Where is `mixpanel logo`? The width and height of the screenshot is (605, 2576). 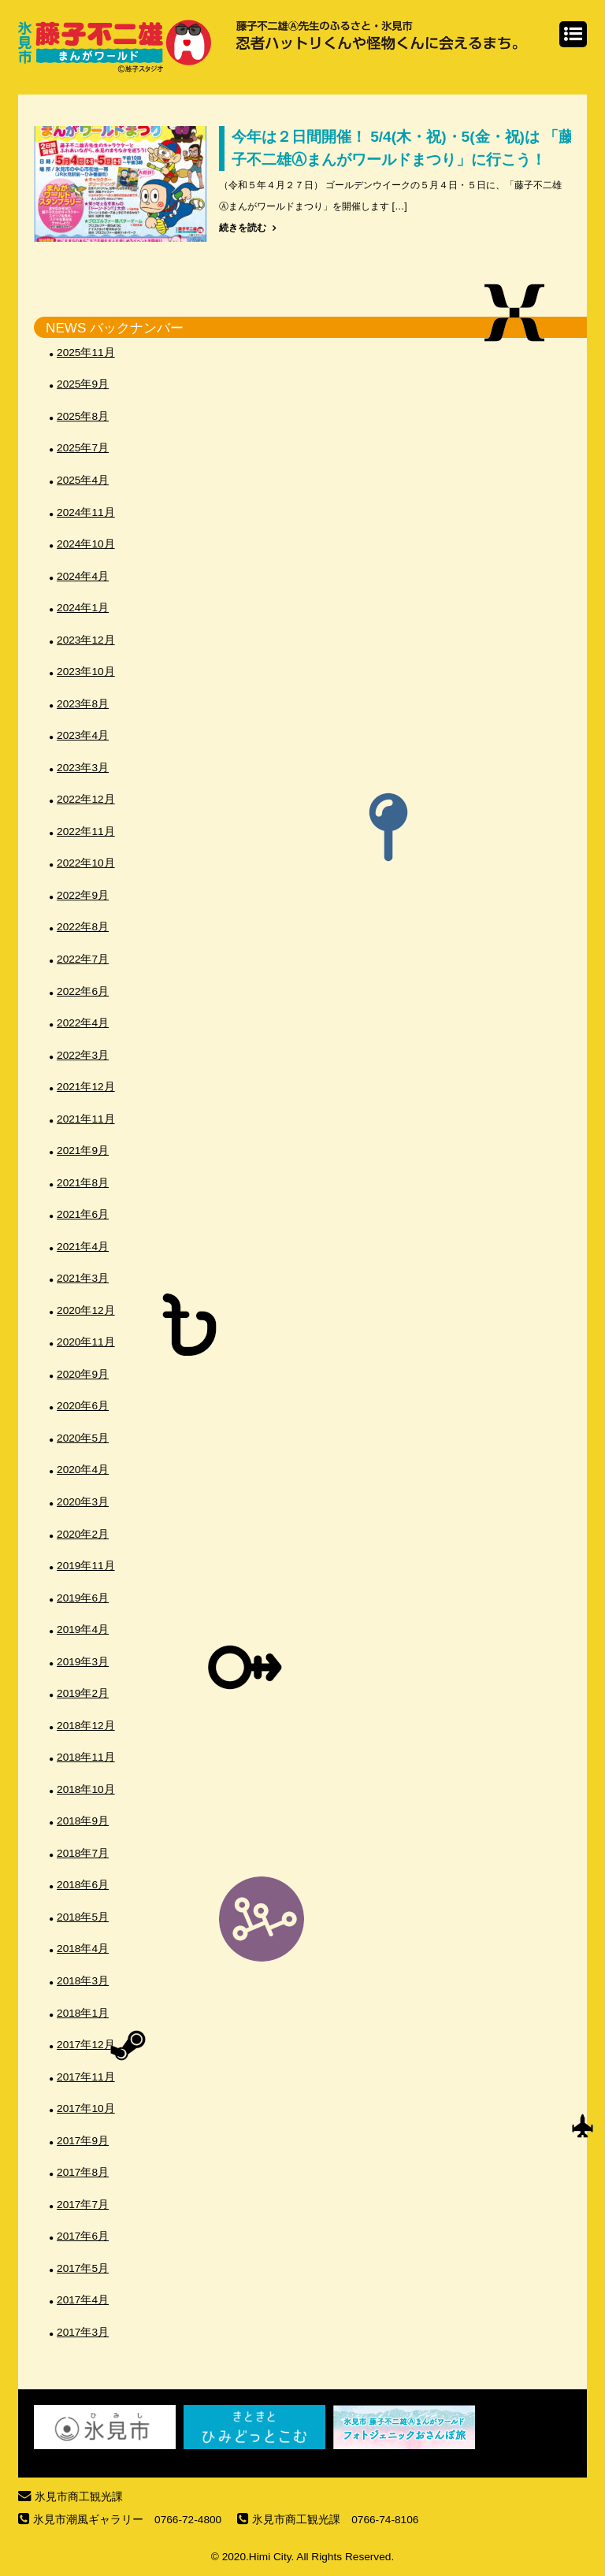 mixpanel logo is located at coordinates (514, 313).